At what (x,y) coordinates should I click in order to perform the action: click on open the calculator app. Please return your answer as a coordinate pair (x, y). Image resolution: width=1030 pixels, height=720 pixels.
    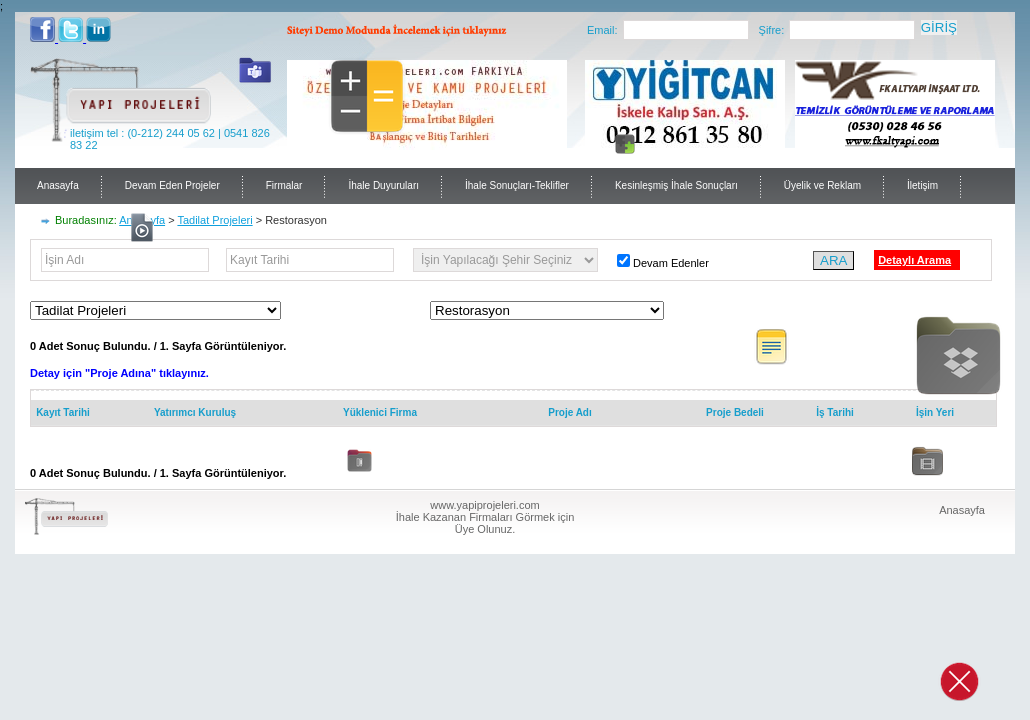
    Looking at the image, I should click on (367, 96).